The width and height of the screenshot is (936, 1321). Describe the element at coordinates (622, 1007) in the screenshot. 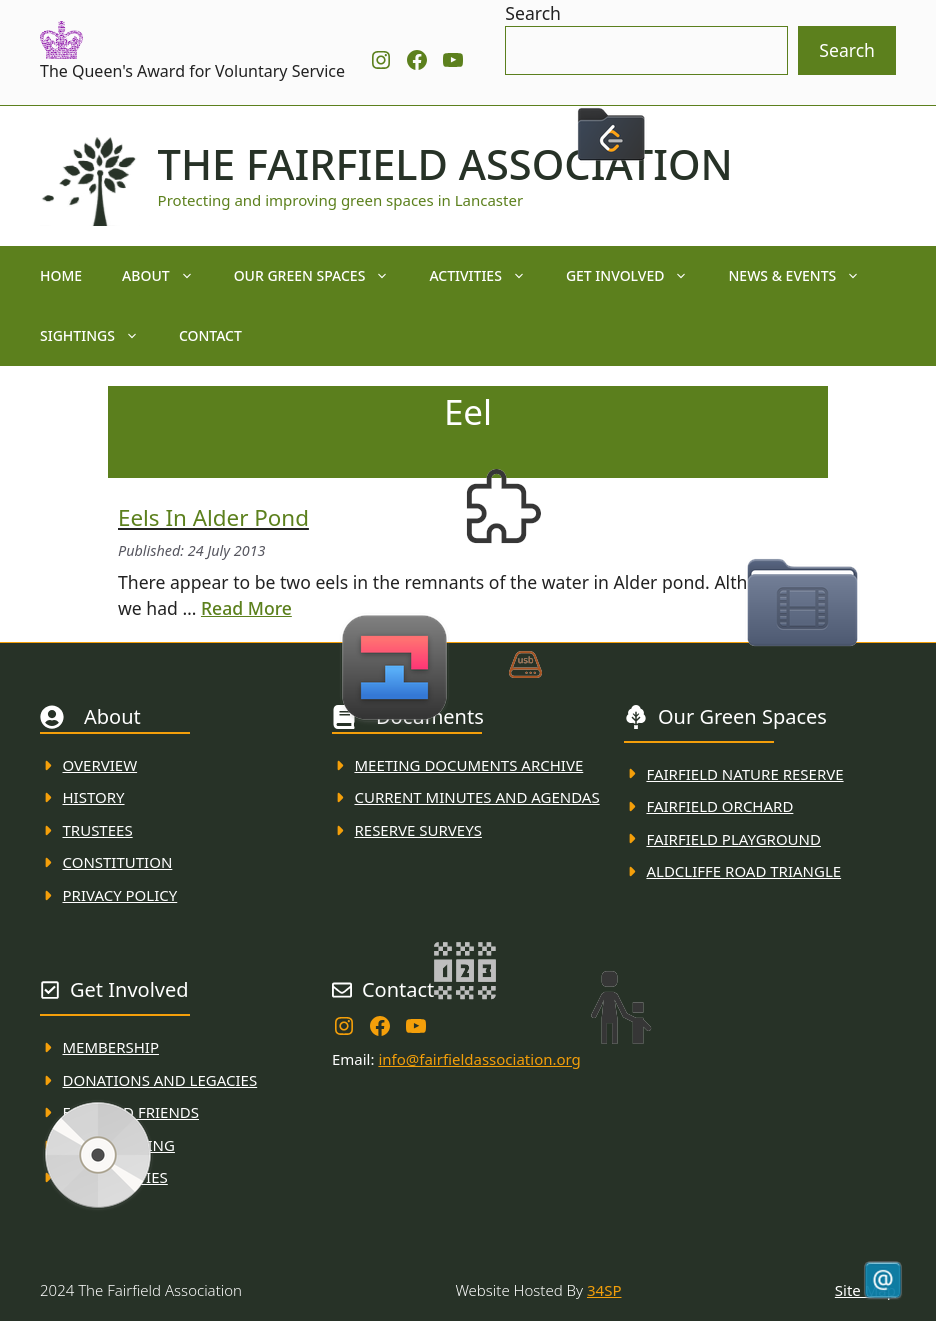

I see `access parental control settings` at that location.